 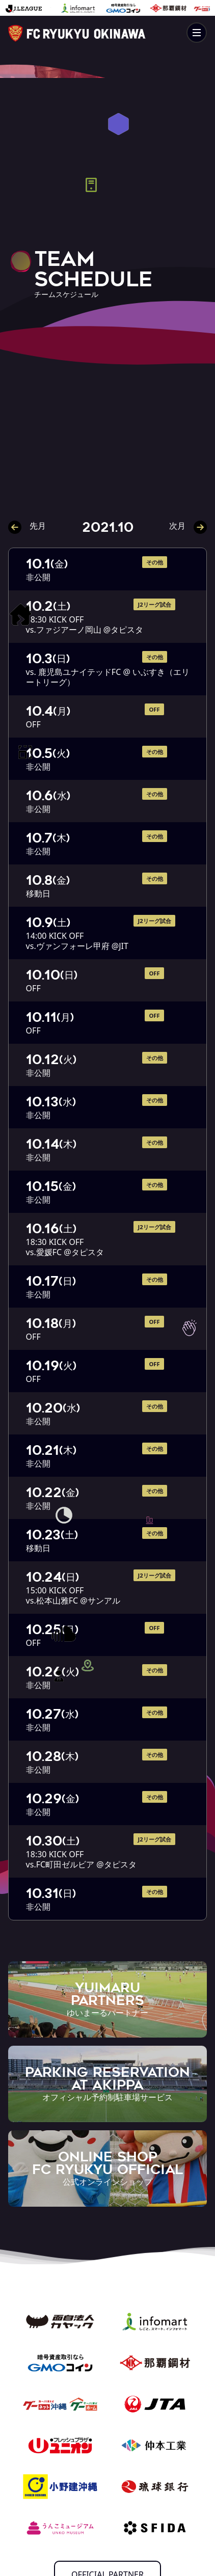 I want to click on view professional or business profile, so click(x=59, y=1675).